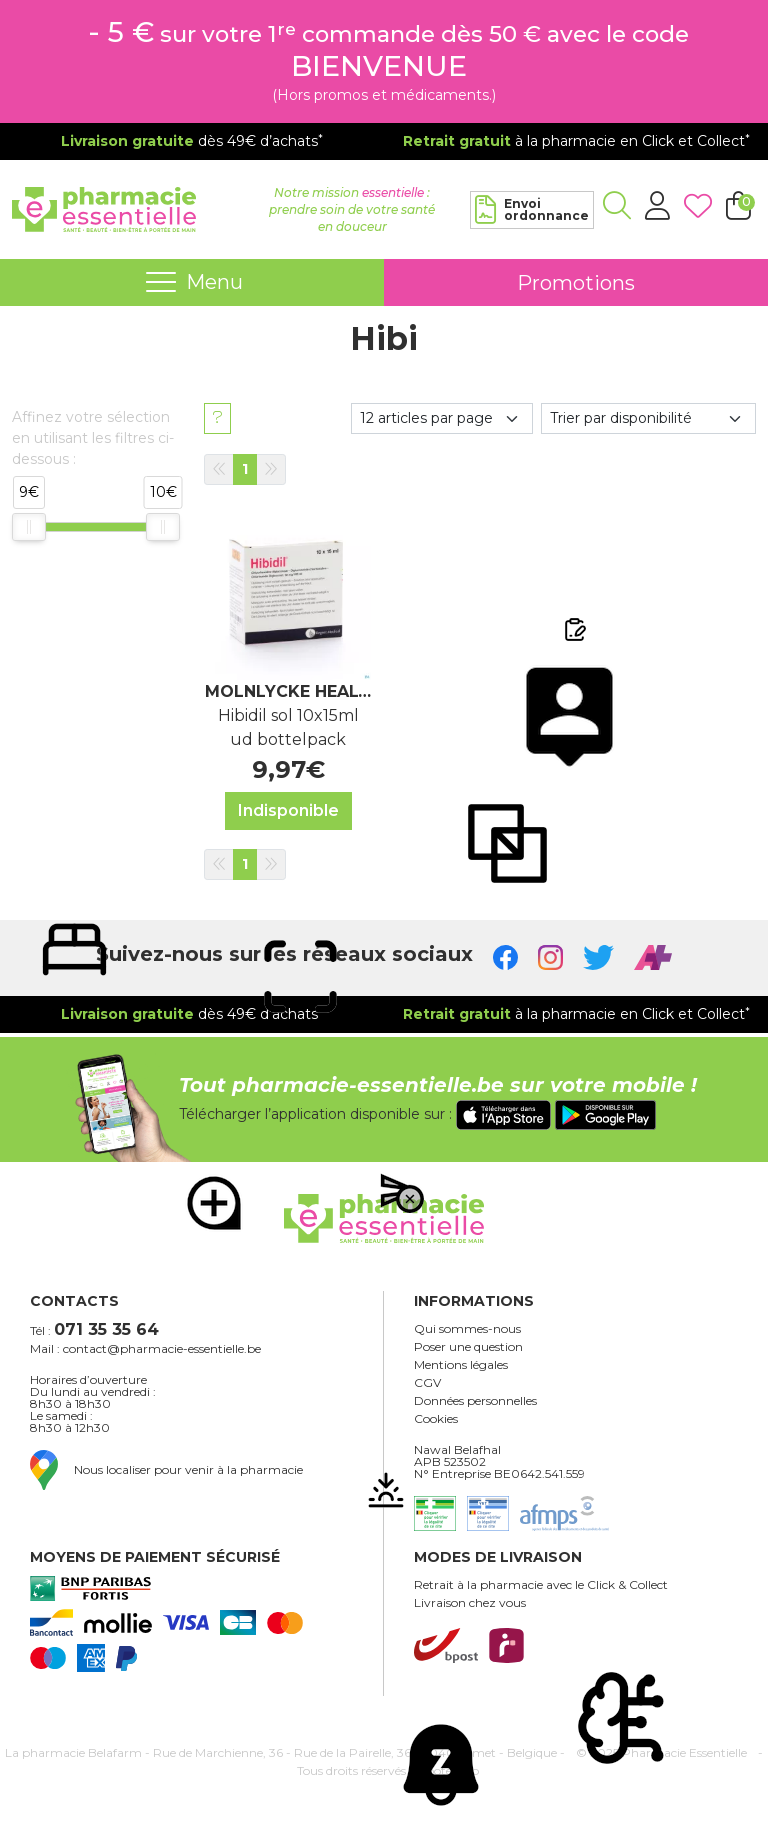 This screenshot has height=1828, width=768. What do you see at coordinates (300, 976) in the screenshot?
I see `scan a document or QR code` at bounding box center [300, 976].